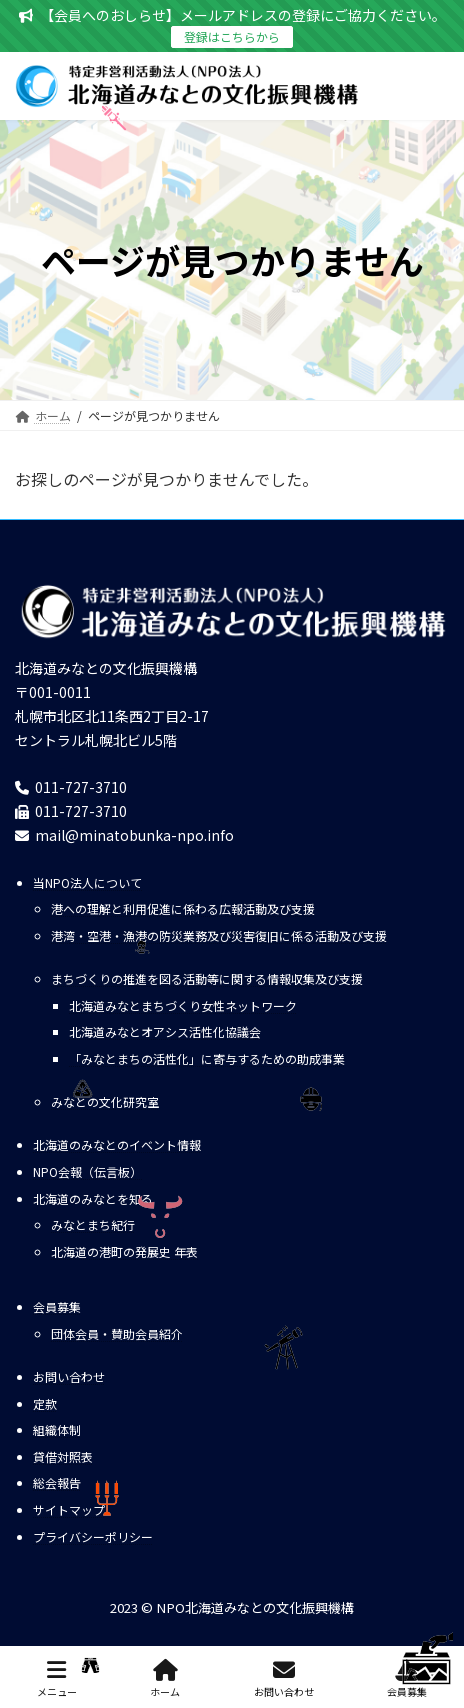 The width and height of the screenshot is (464, 1708). I want to click on select shorts or casual clothing option, so click(90, 1665).